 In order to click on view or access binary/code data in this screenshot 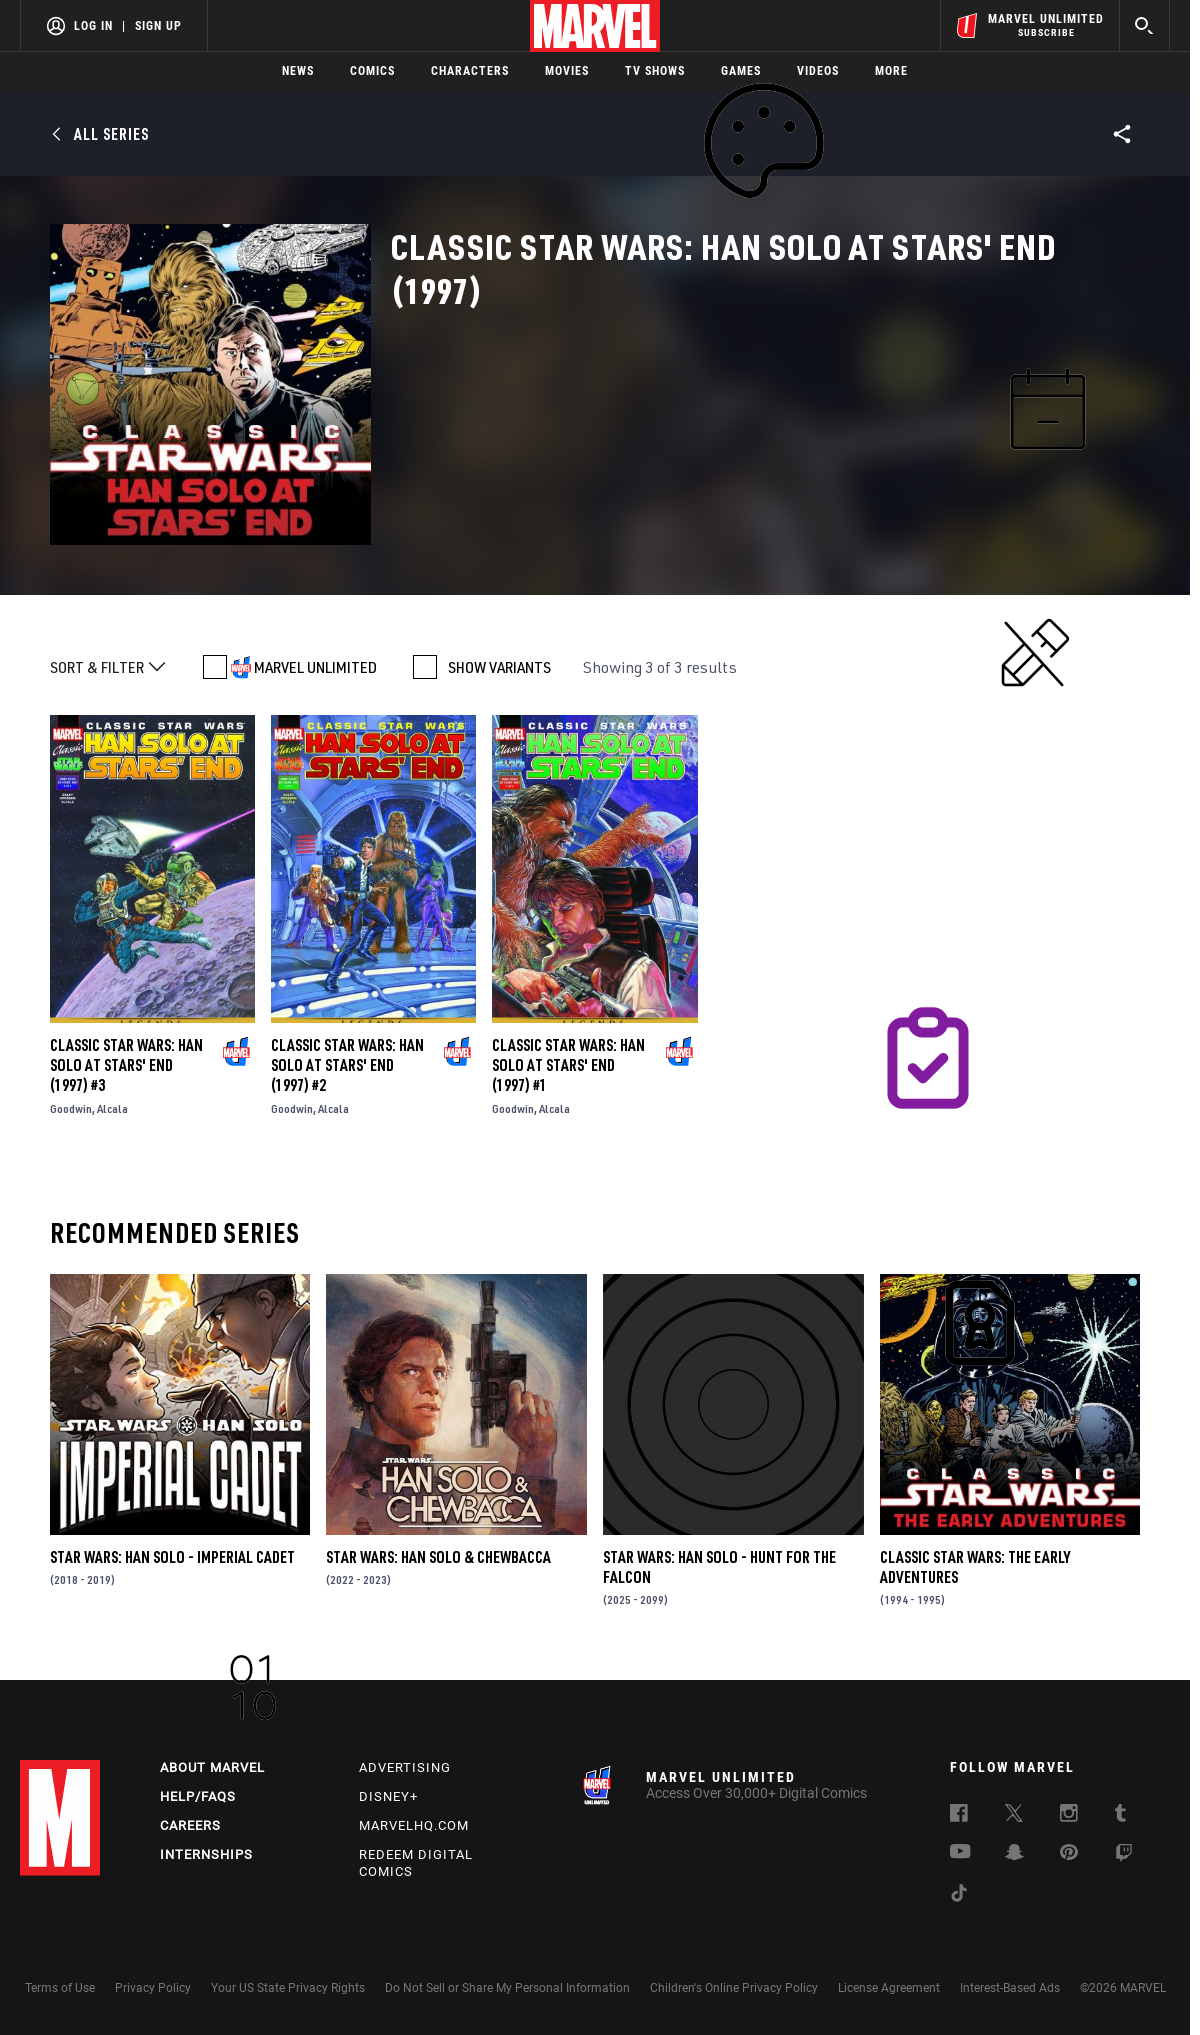, I will do `click(252, 1687)`.